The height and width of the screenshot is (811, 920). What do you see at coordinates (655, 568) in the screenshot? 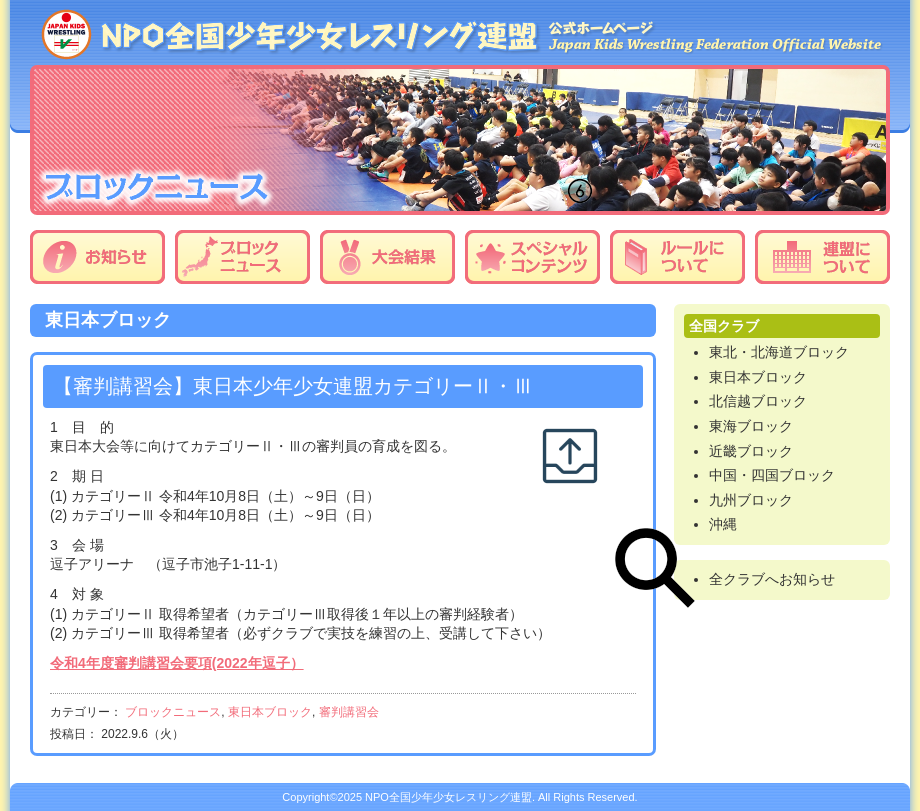
I see `search for content` at bounding box center [655, 568].